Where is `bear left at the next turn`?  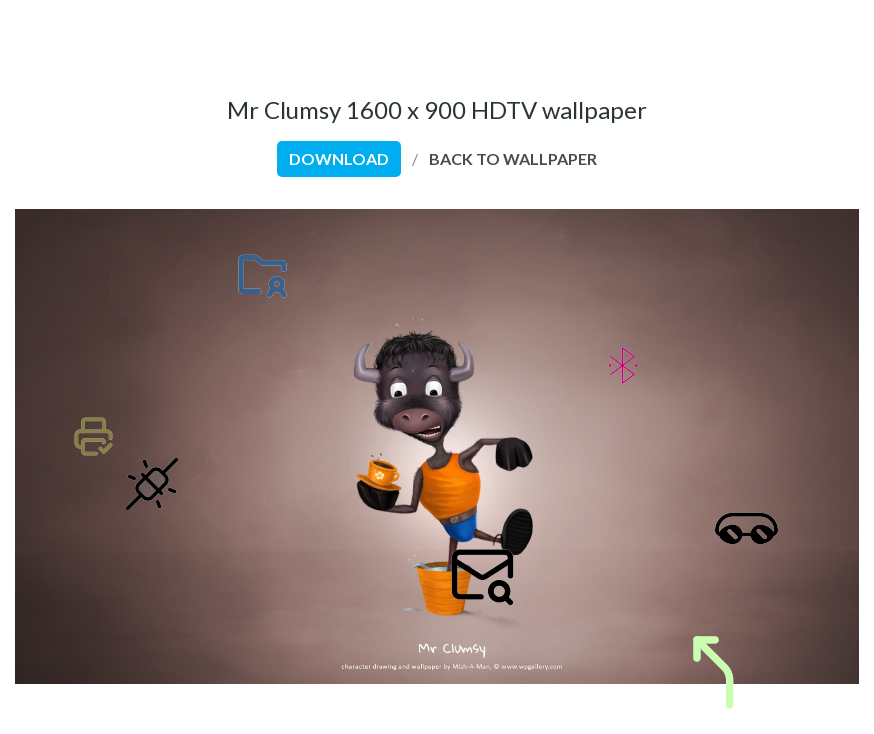
bear left at the next turn is located at coordinates (711, 672).